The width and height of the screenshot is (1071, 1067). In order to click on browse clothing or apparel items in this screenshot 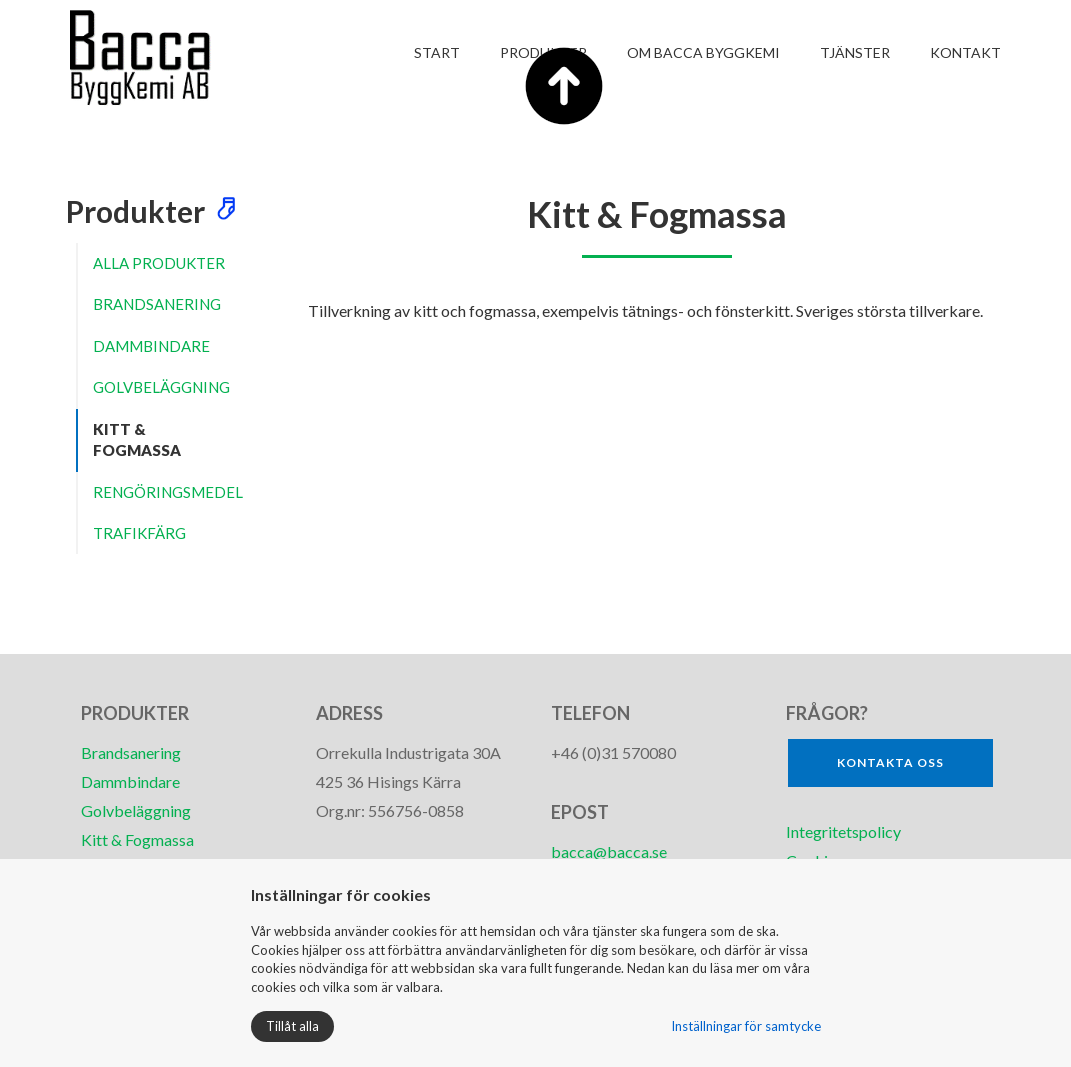, I will do `click(227, 208)`.